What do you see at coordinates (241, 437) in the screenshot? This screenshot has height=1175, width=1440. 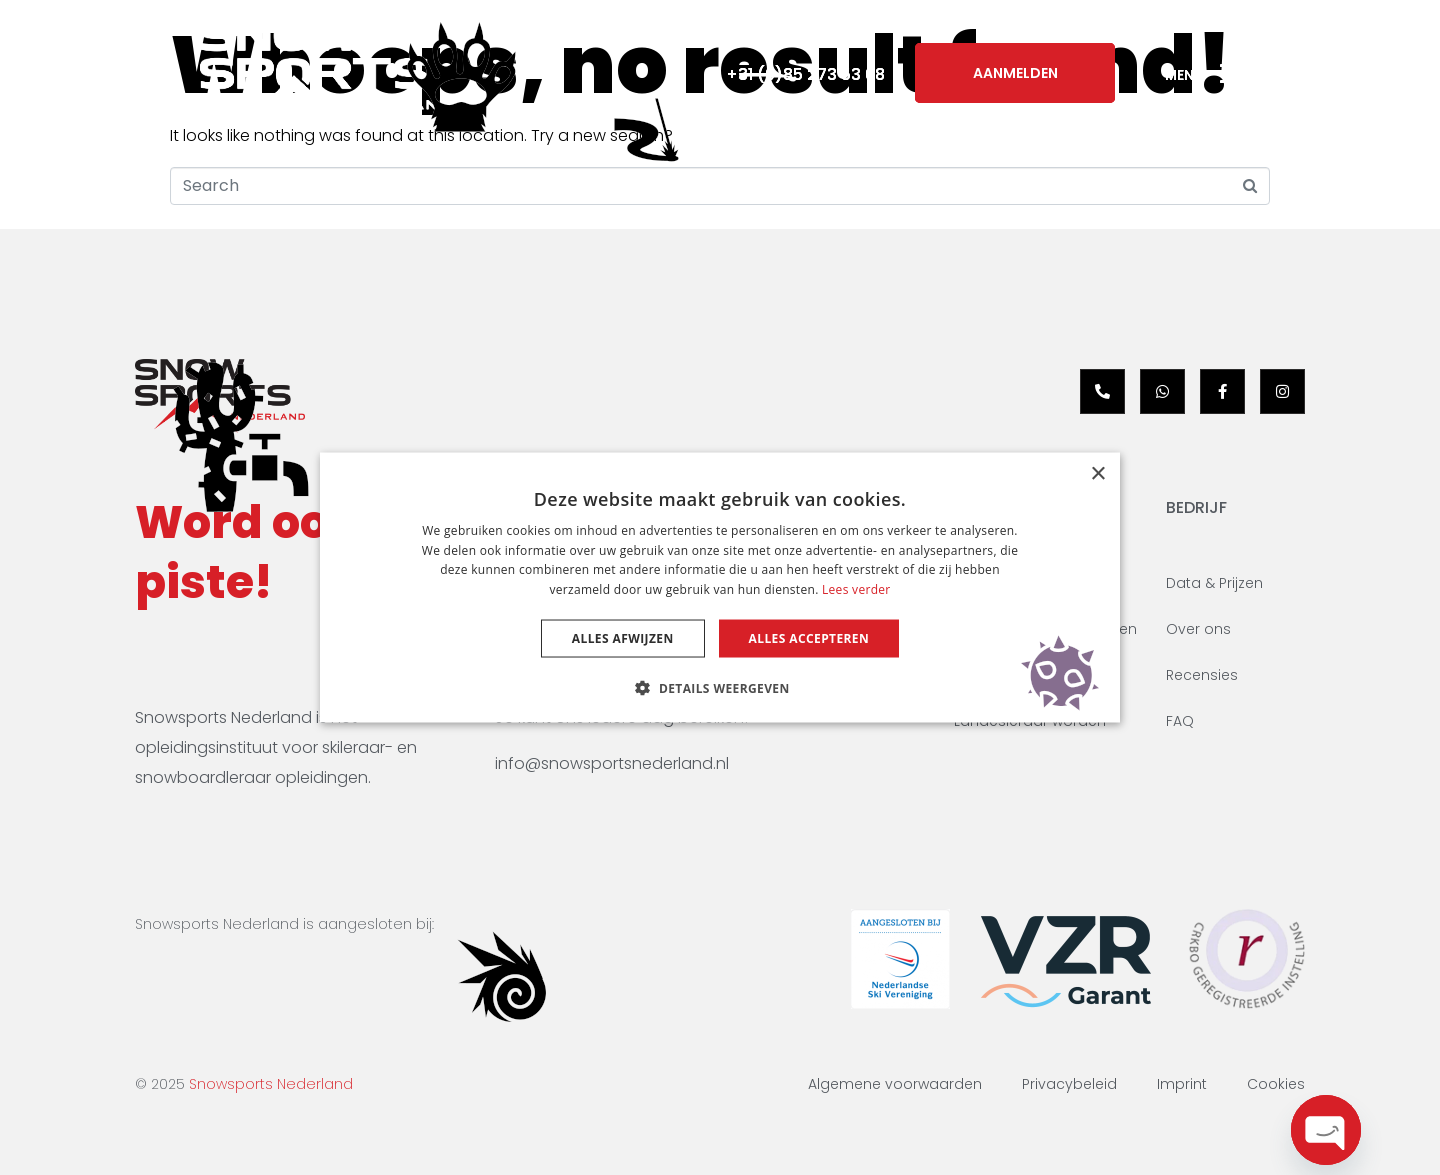 I see `tap to water or care for your cactus` at bounding box center [241, 437].